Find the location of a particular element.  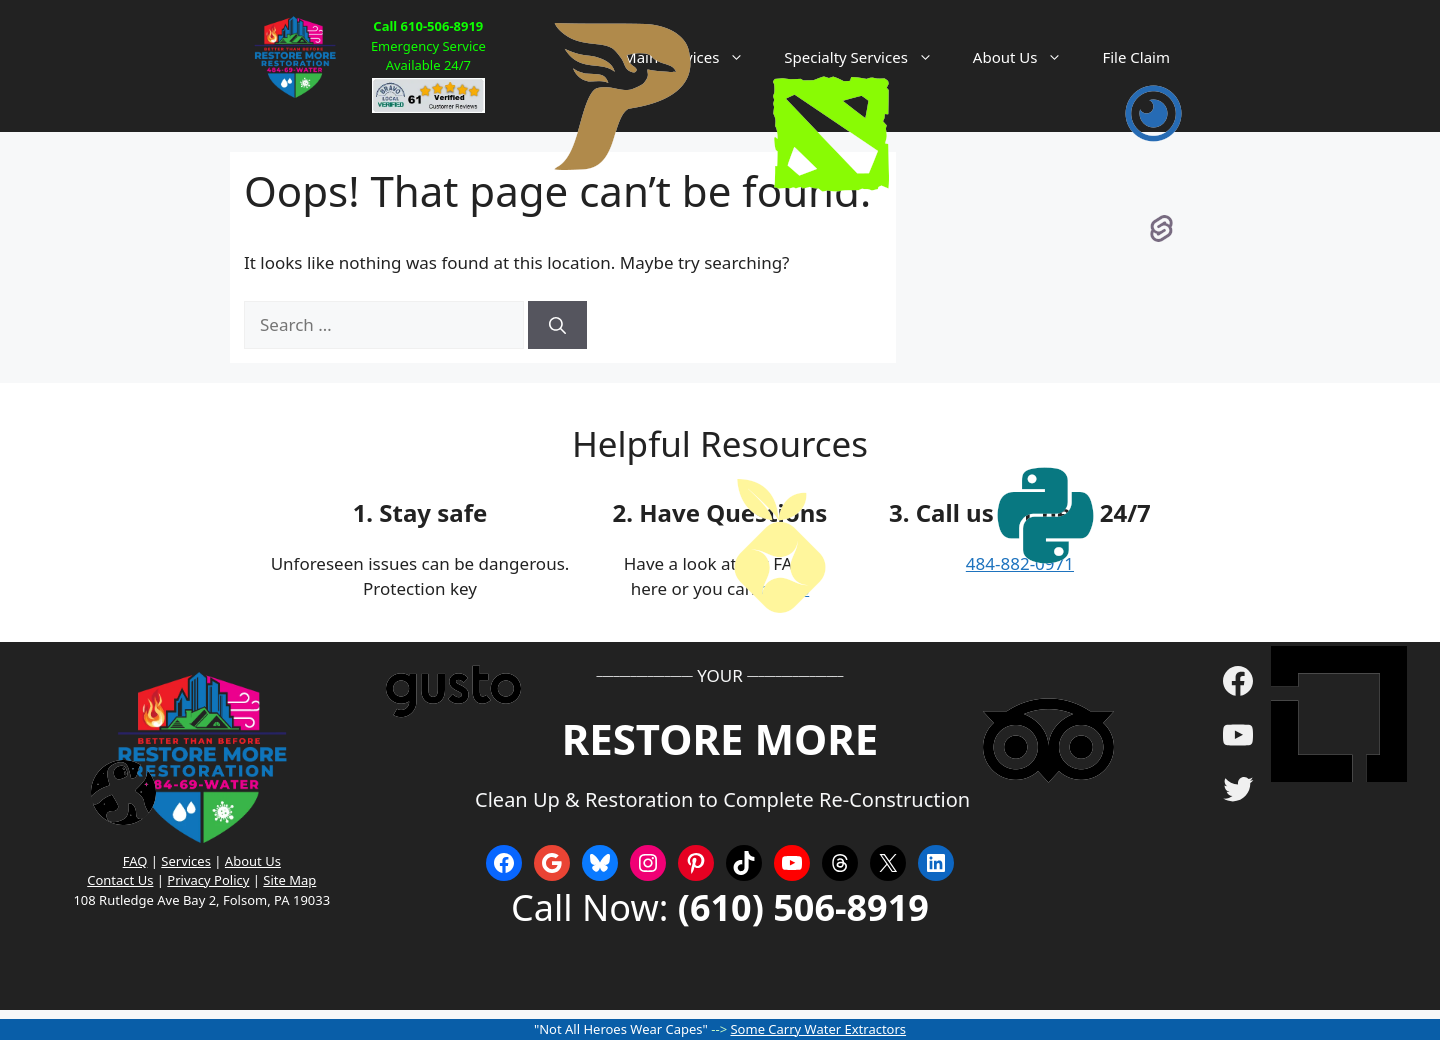

open Pi-hole network ad blocker settings is located at coordinates (780, 546).